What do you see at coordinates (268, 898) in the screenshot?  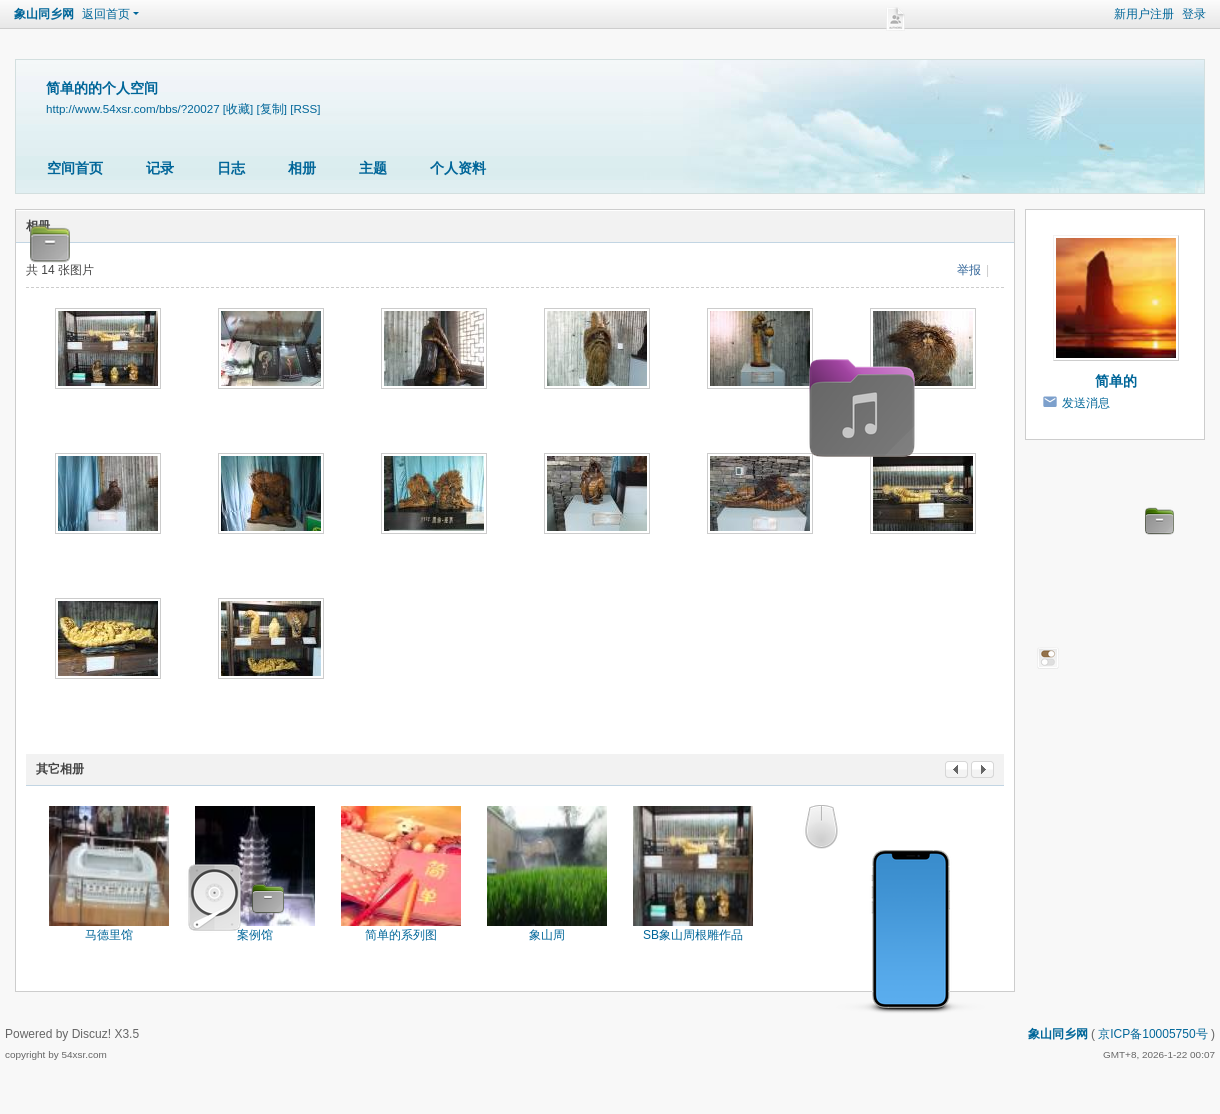 I see `open the nautilus file manager` at bounding box center [268, 898].